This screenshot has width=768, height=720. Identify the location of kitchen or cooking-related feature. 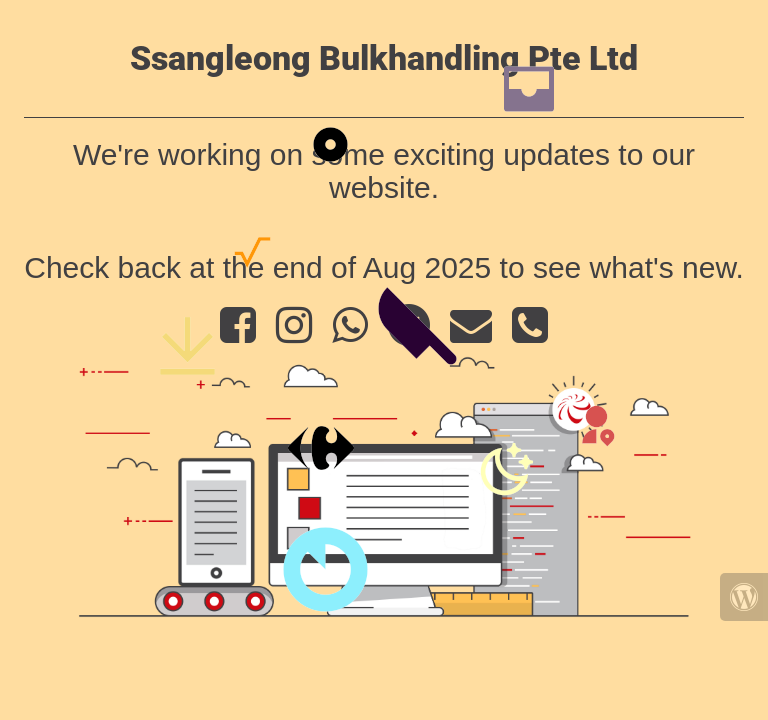
(416, 327).